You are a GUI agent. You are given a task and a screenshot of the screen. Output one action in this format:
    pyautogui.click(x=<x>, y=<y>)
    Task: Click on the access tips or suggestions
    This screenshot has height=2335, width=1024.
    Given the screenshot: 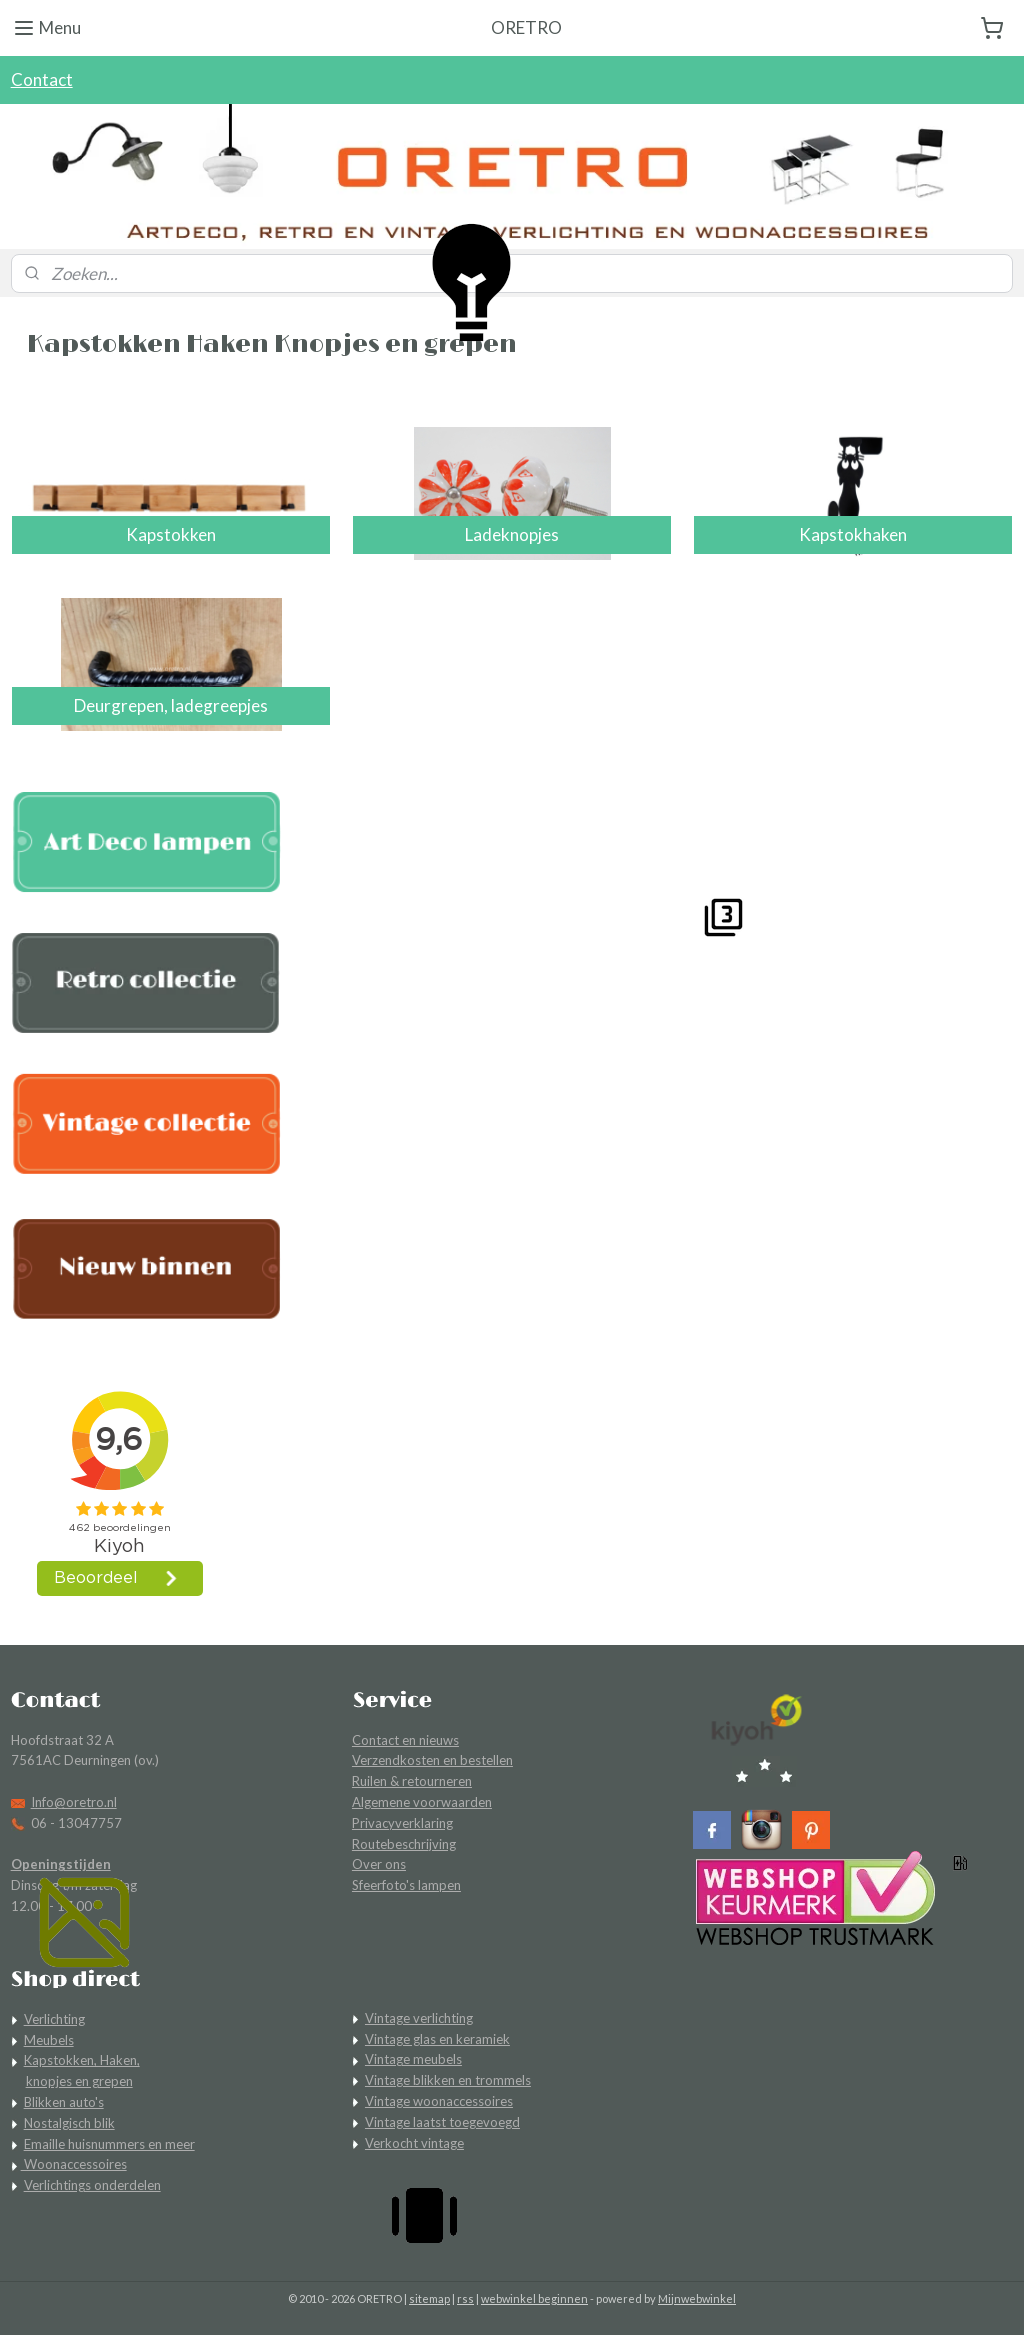 What is the action you would take?
    pyautogui.click(x=471, y=282)
    